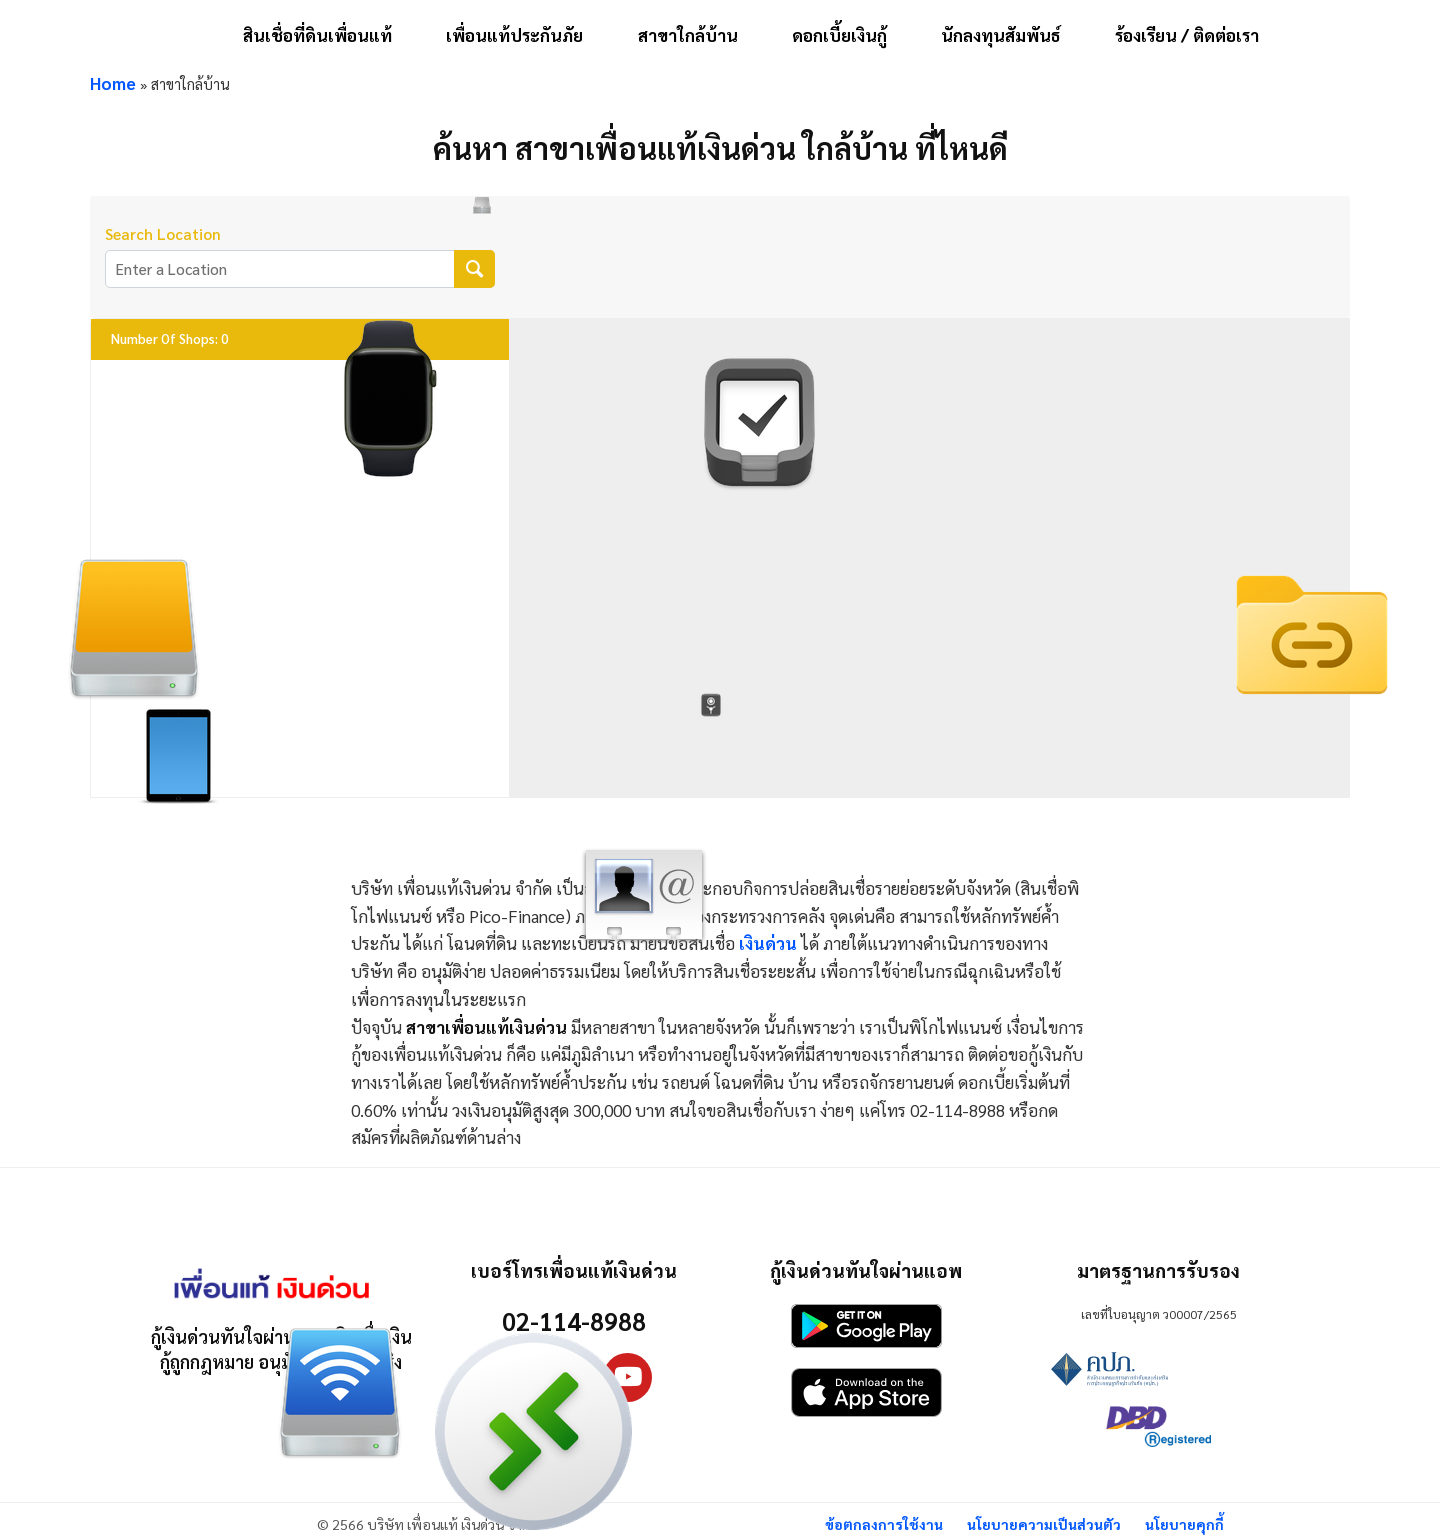 This screenshot has width=1440, height=1537. I want to click on access a wireless network drive, so click(340, 1395).